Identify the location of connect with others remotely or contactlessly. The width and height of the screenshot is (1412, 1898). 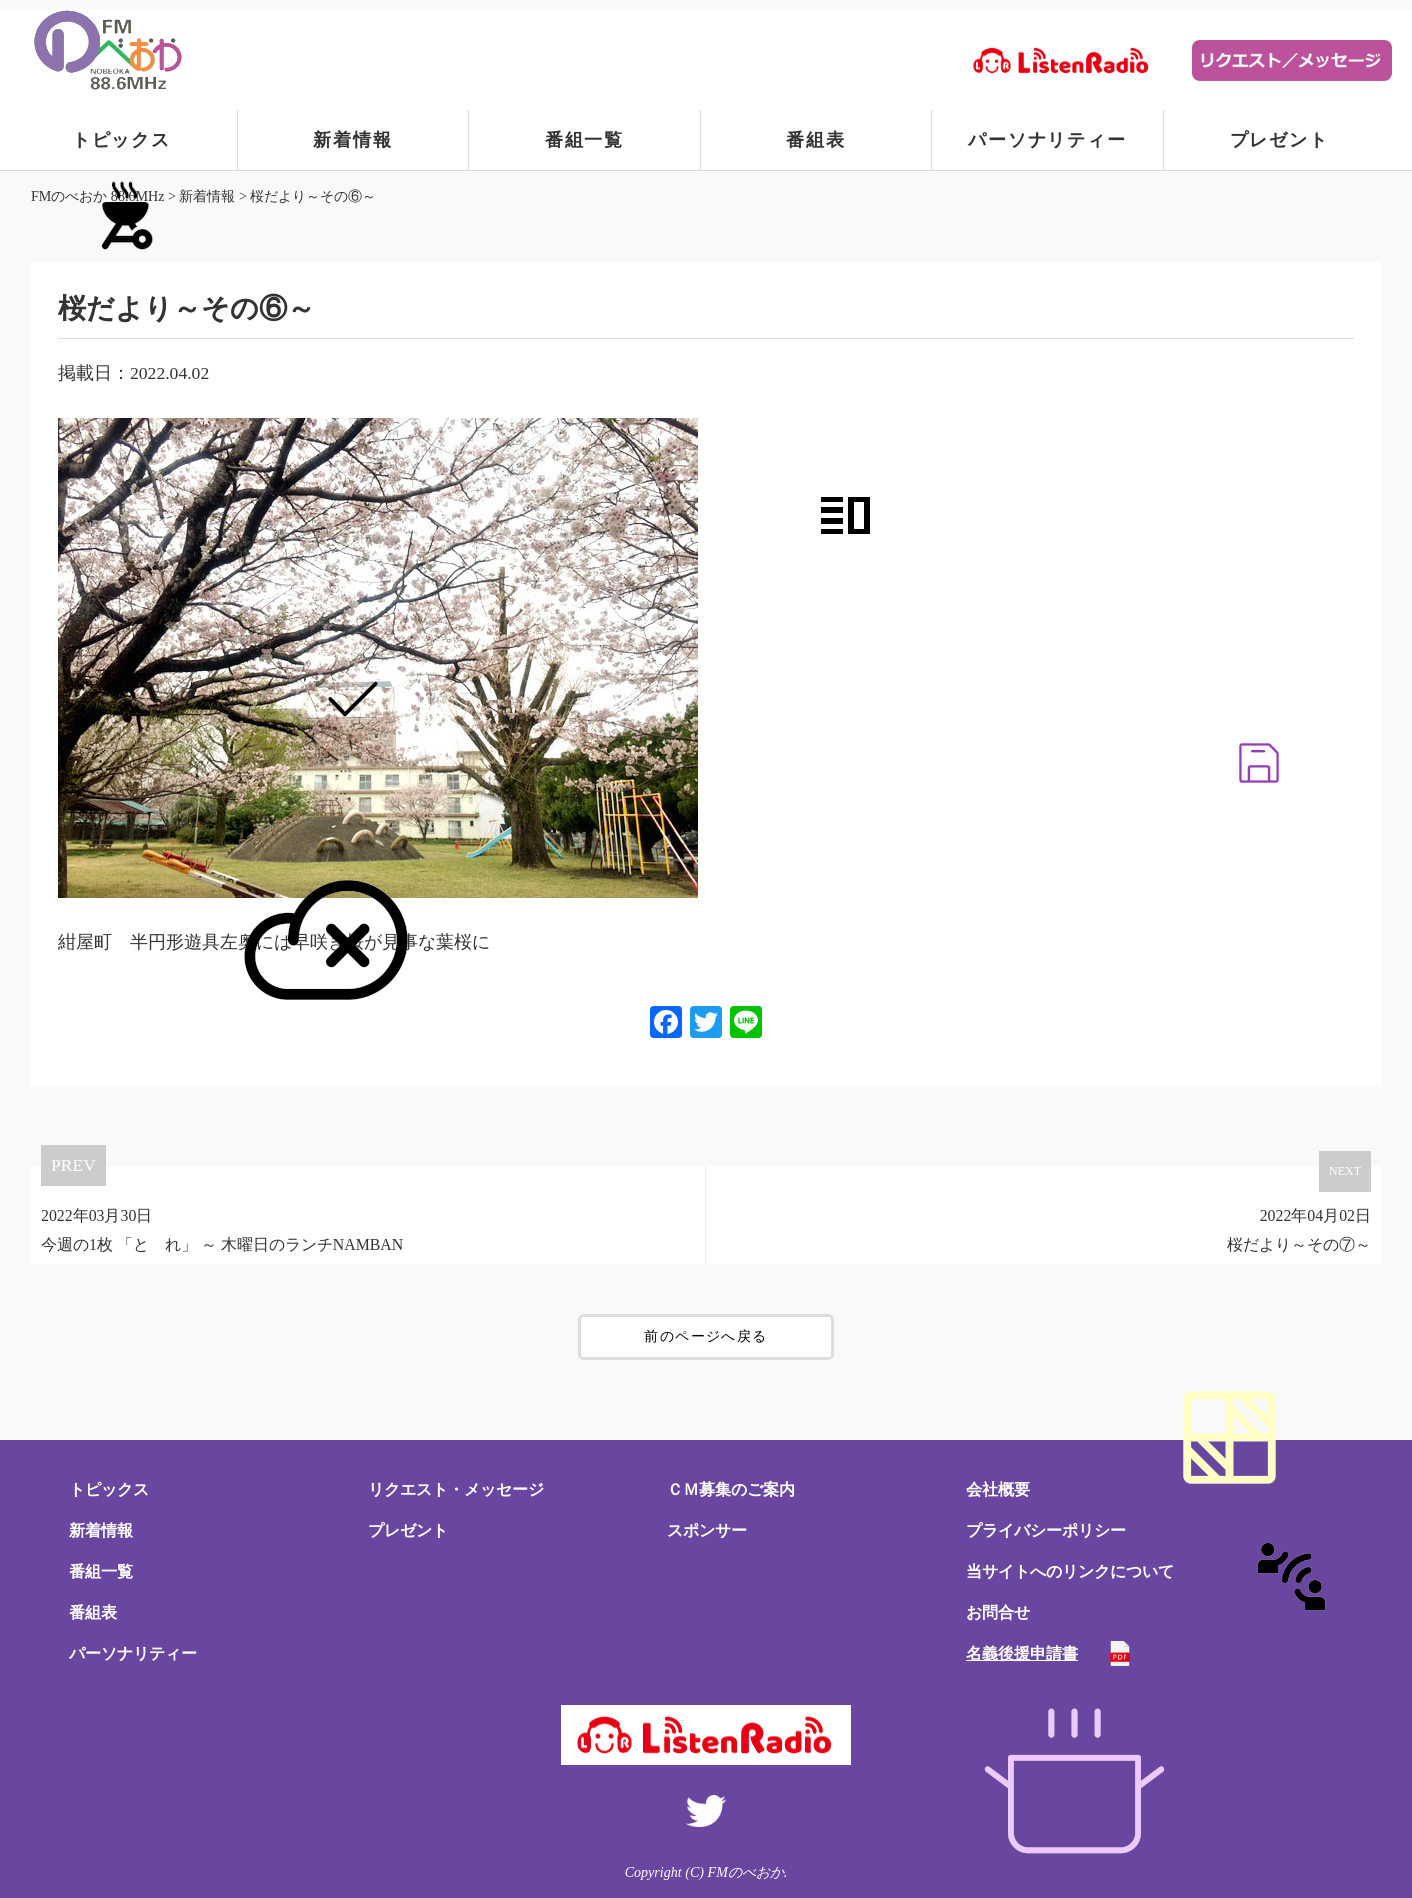
(1291, 1576).